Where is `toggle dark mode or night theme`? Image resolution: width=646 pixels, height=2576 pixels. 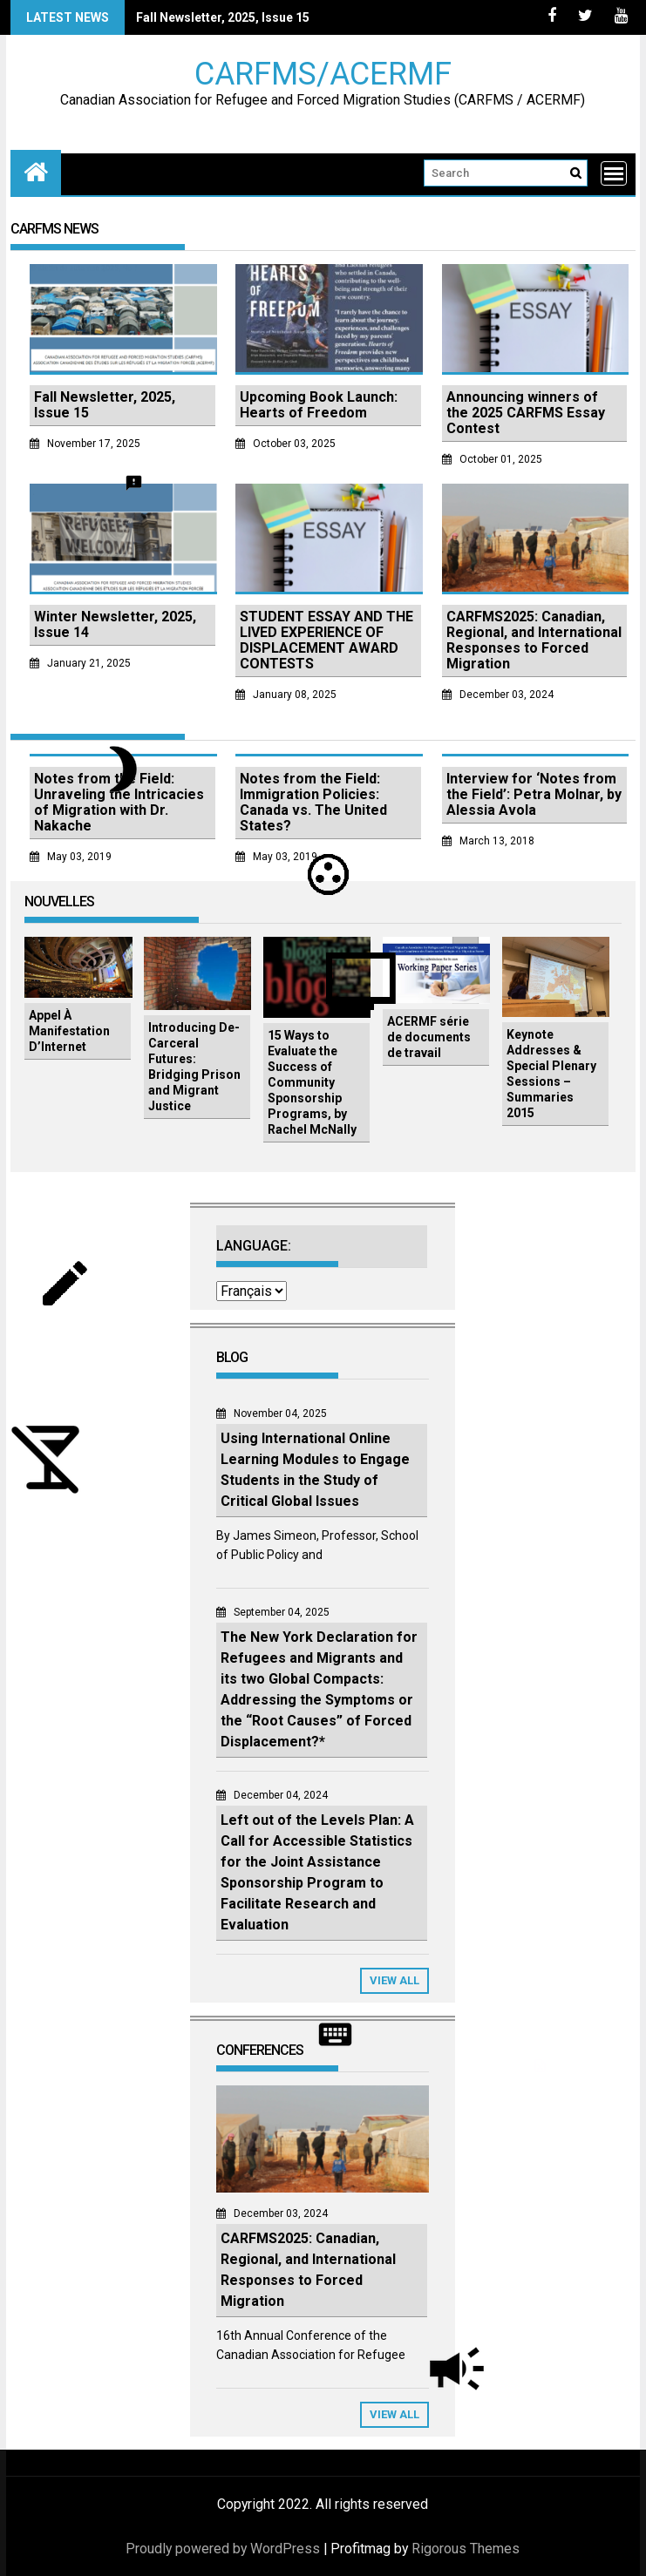 toggle dark mode or night theme is located at coordinates (120, 769).